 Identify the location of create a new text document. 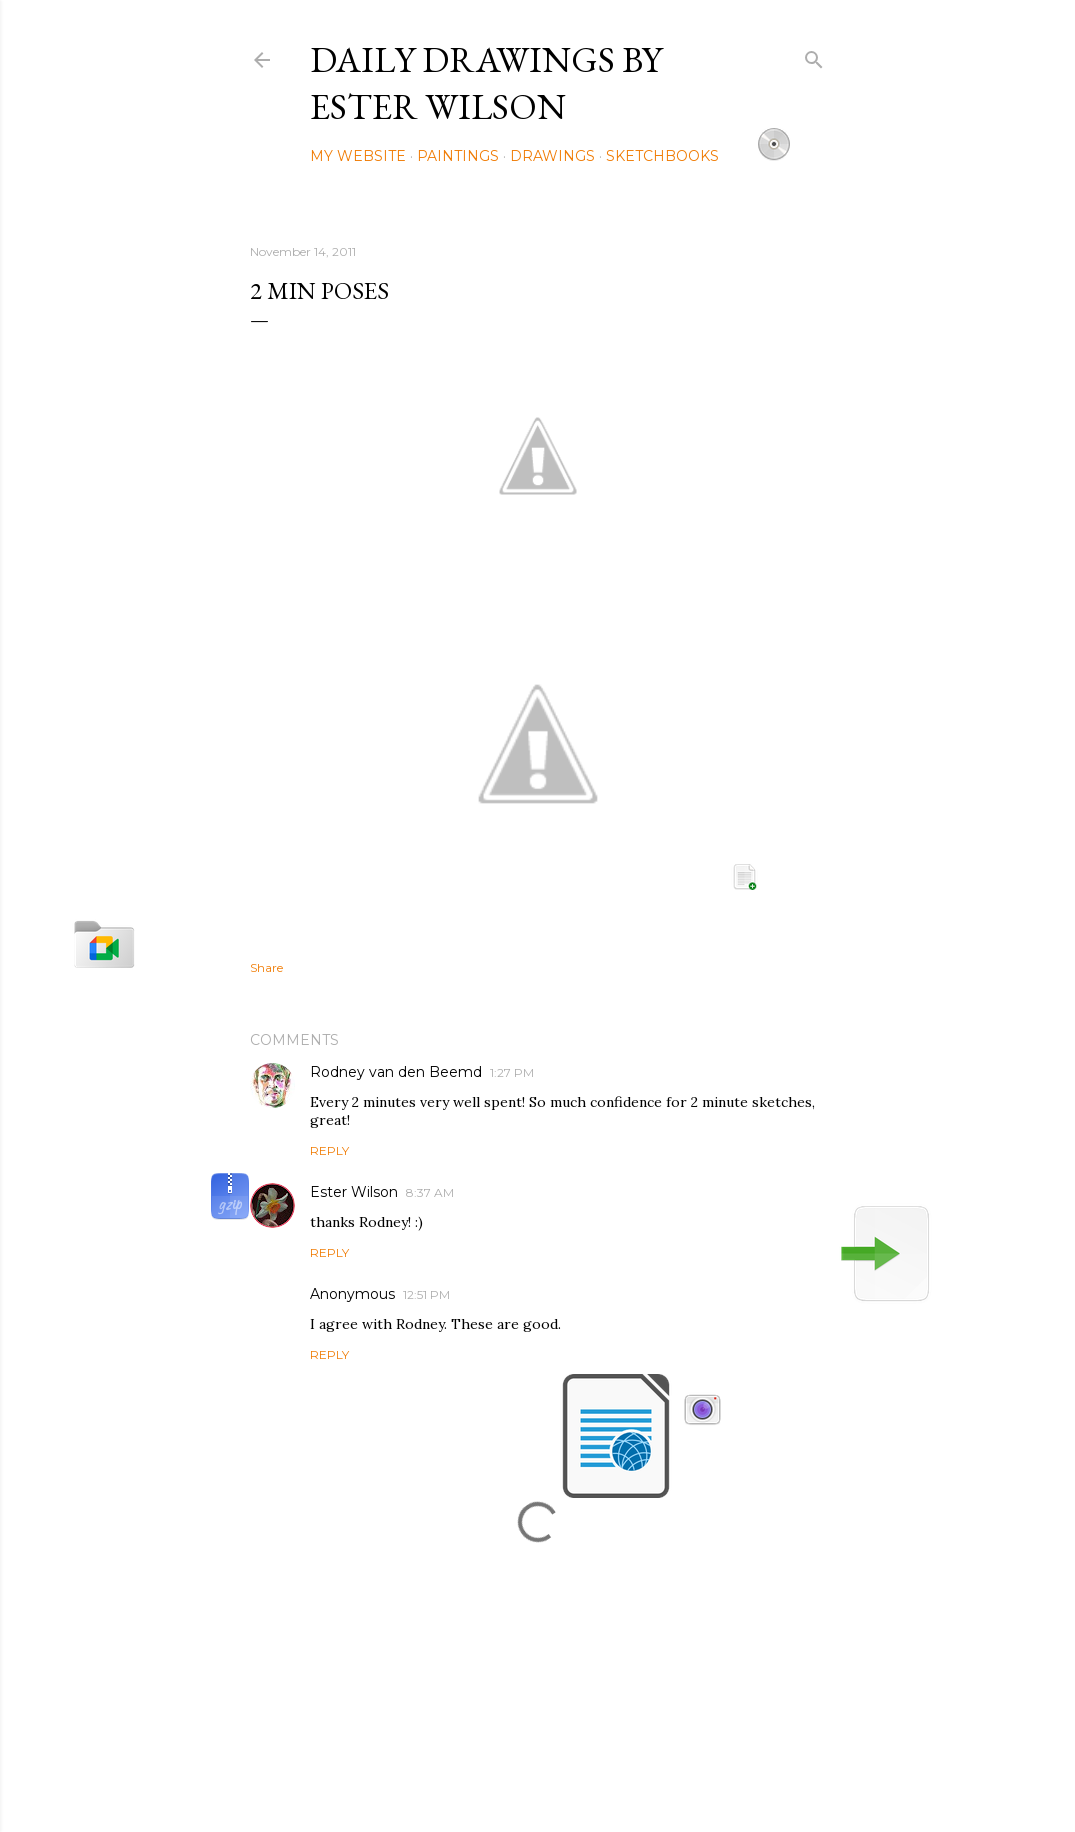
(744, 876).